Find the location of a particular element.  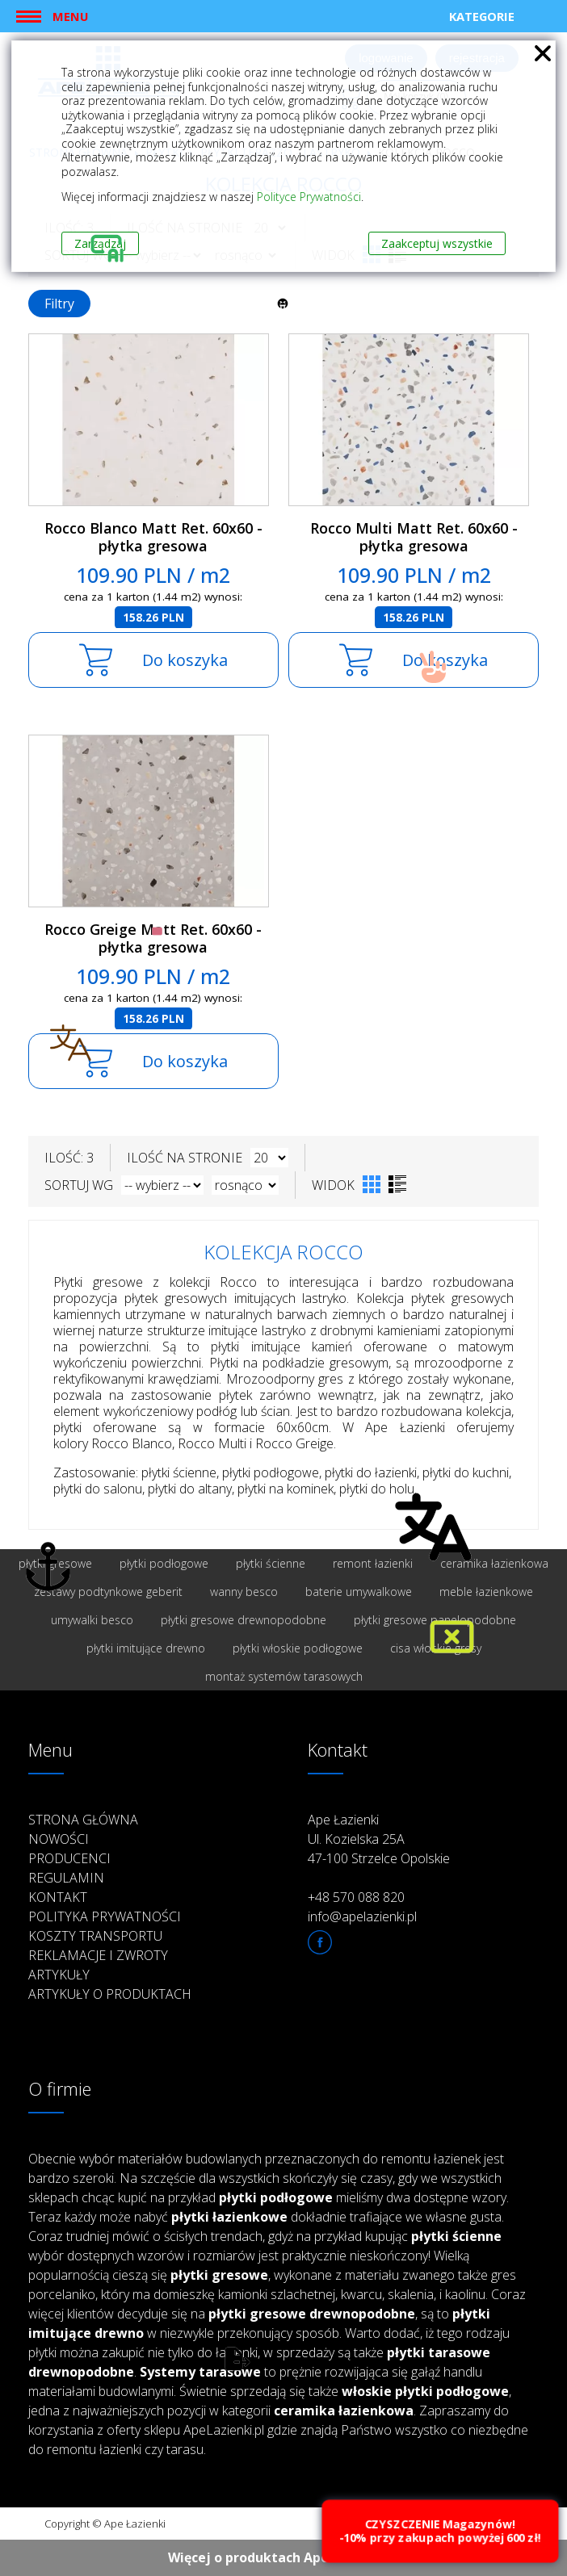

switch to landscape orientation is located at coordinates (157, 931).